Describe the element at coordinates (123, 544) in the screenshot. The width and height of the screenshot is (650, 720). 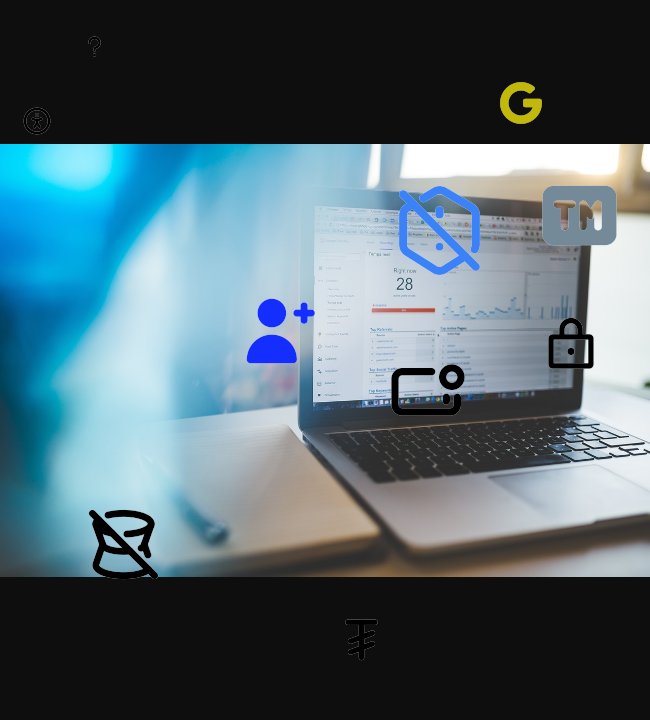
I see `diabolo juggling mode disabled` at that location.